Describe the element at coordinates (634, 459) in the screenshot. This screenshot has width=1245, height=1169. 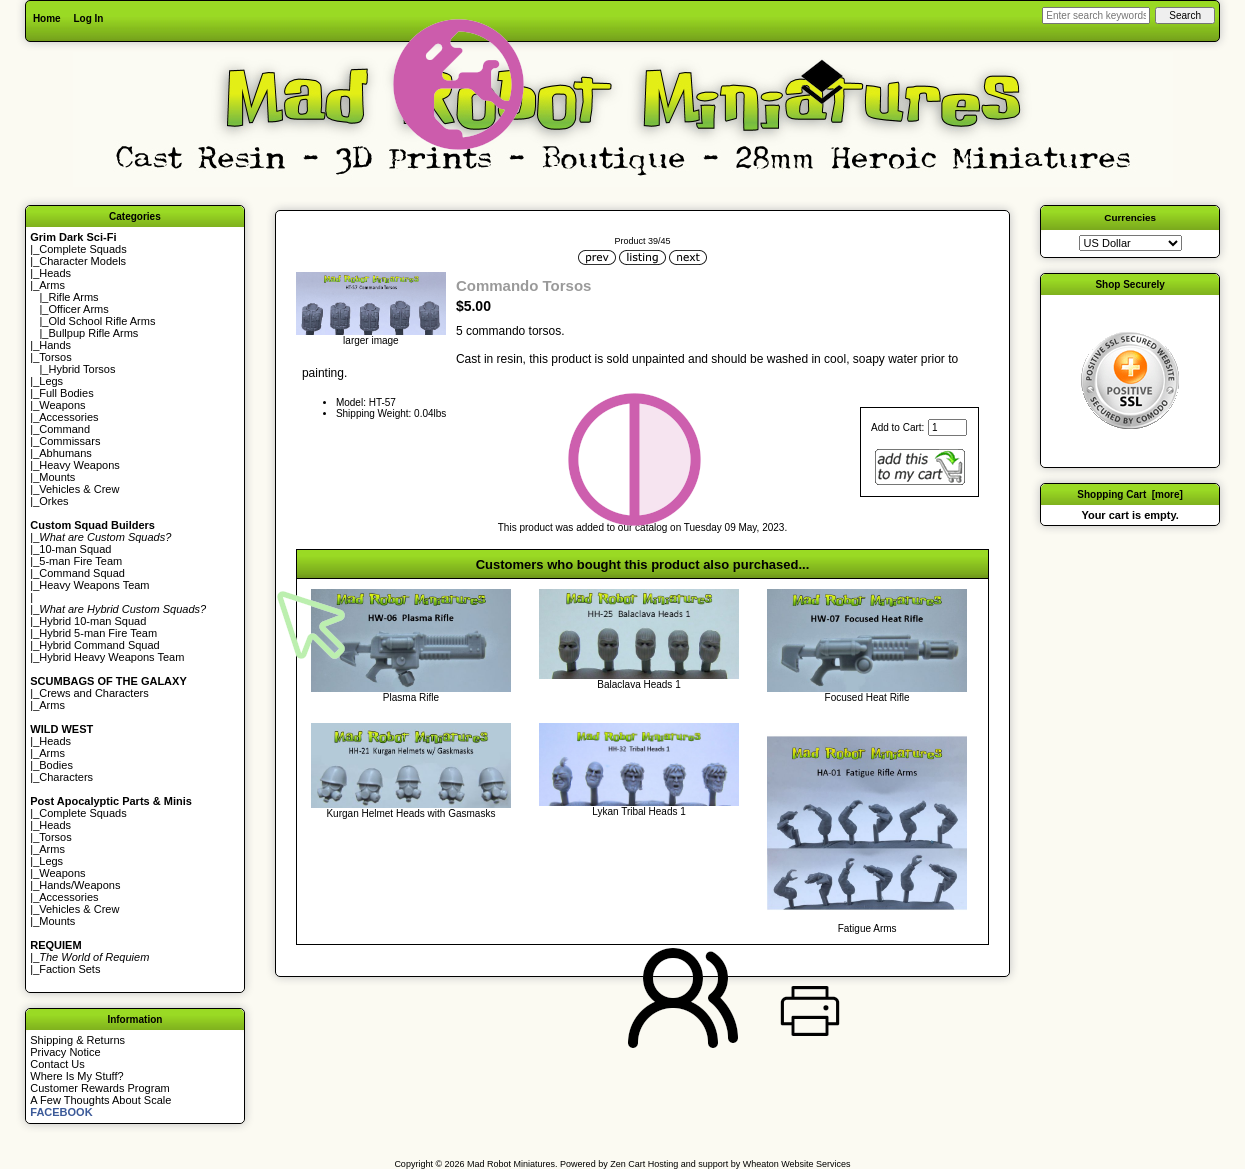
I see `toggle between light and dark mode` at that location.